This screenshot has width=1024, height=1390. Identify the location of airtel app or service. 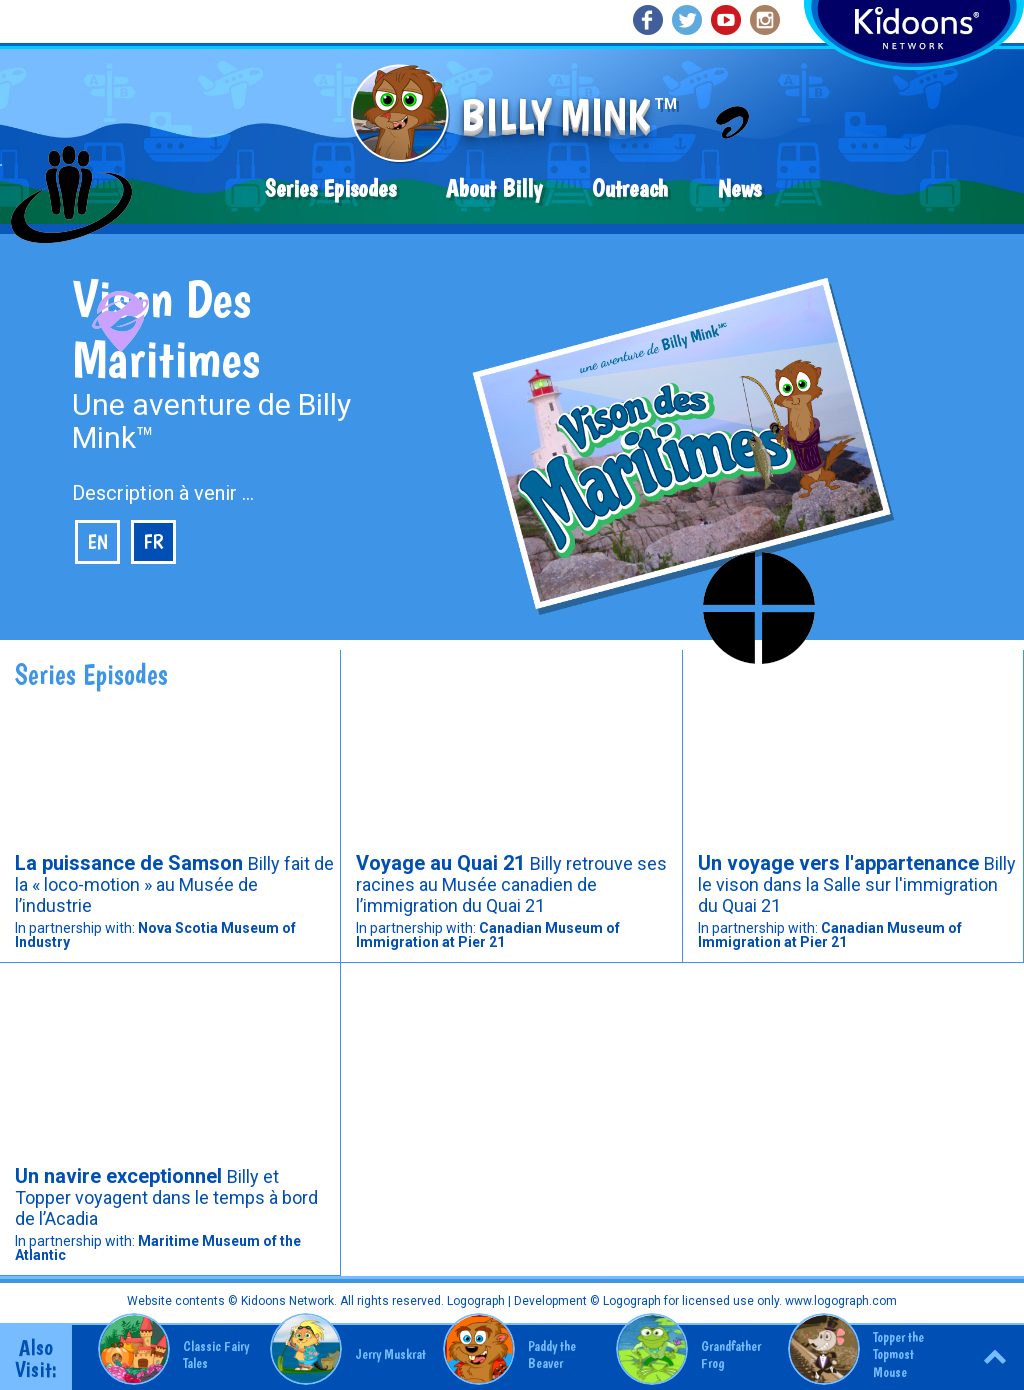
(732, 122).